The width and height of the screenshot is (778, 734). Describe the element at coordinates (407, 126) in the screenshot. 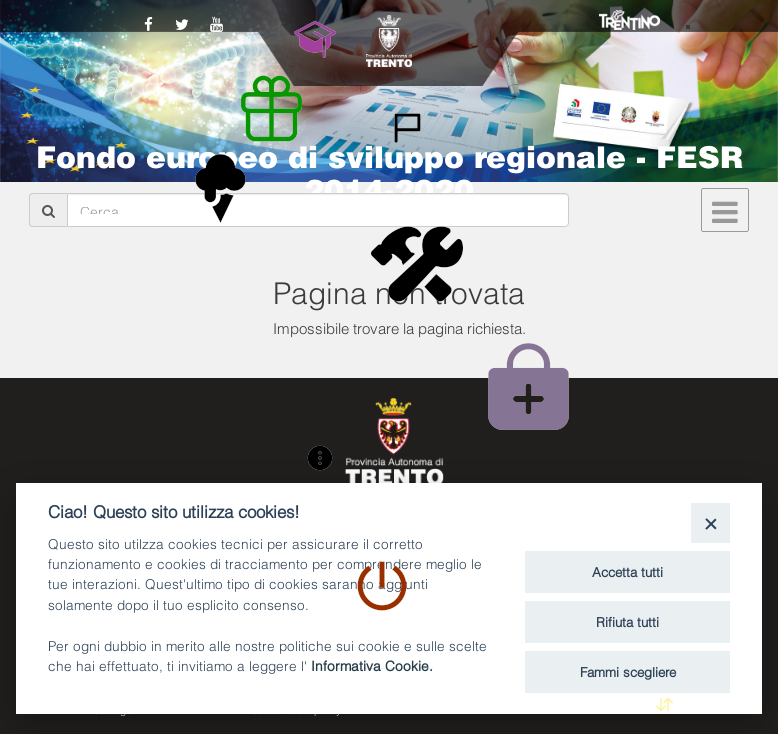

I see `flag an item for review` at that location.